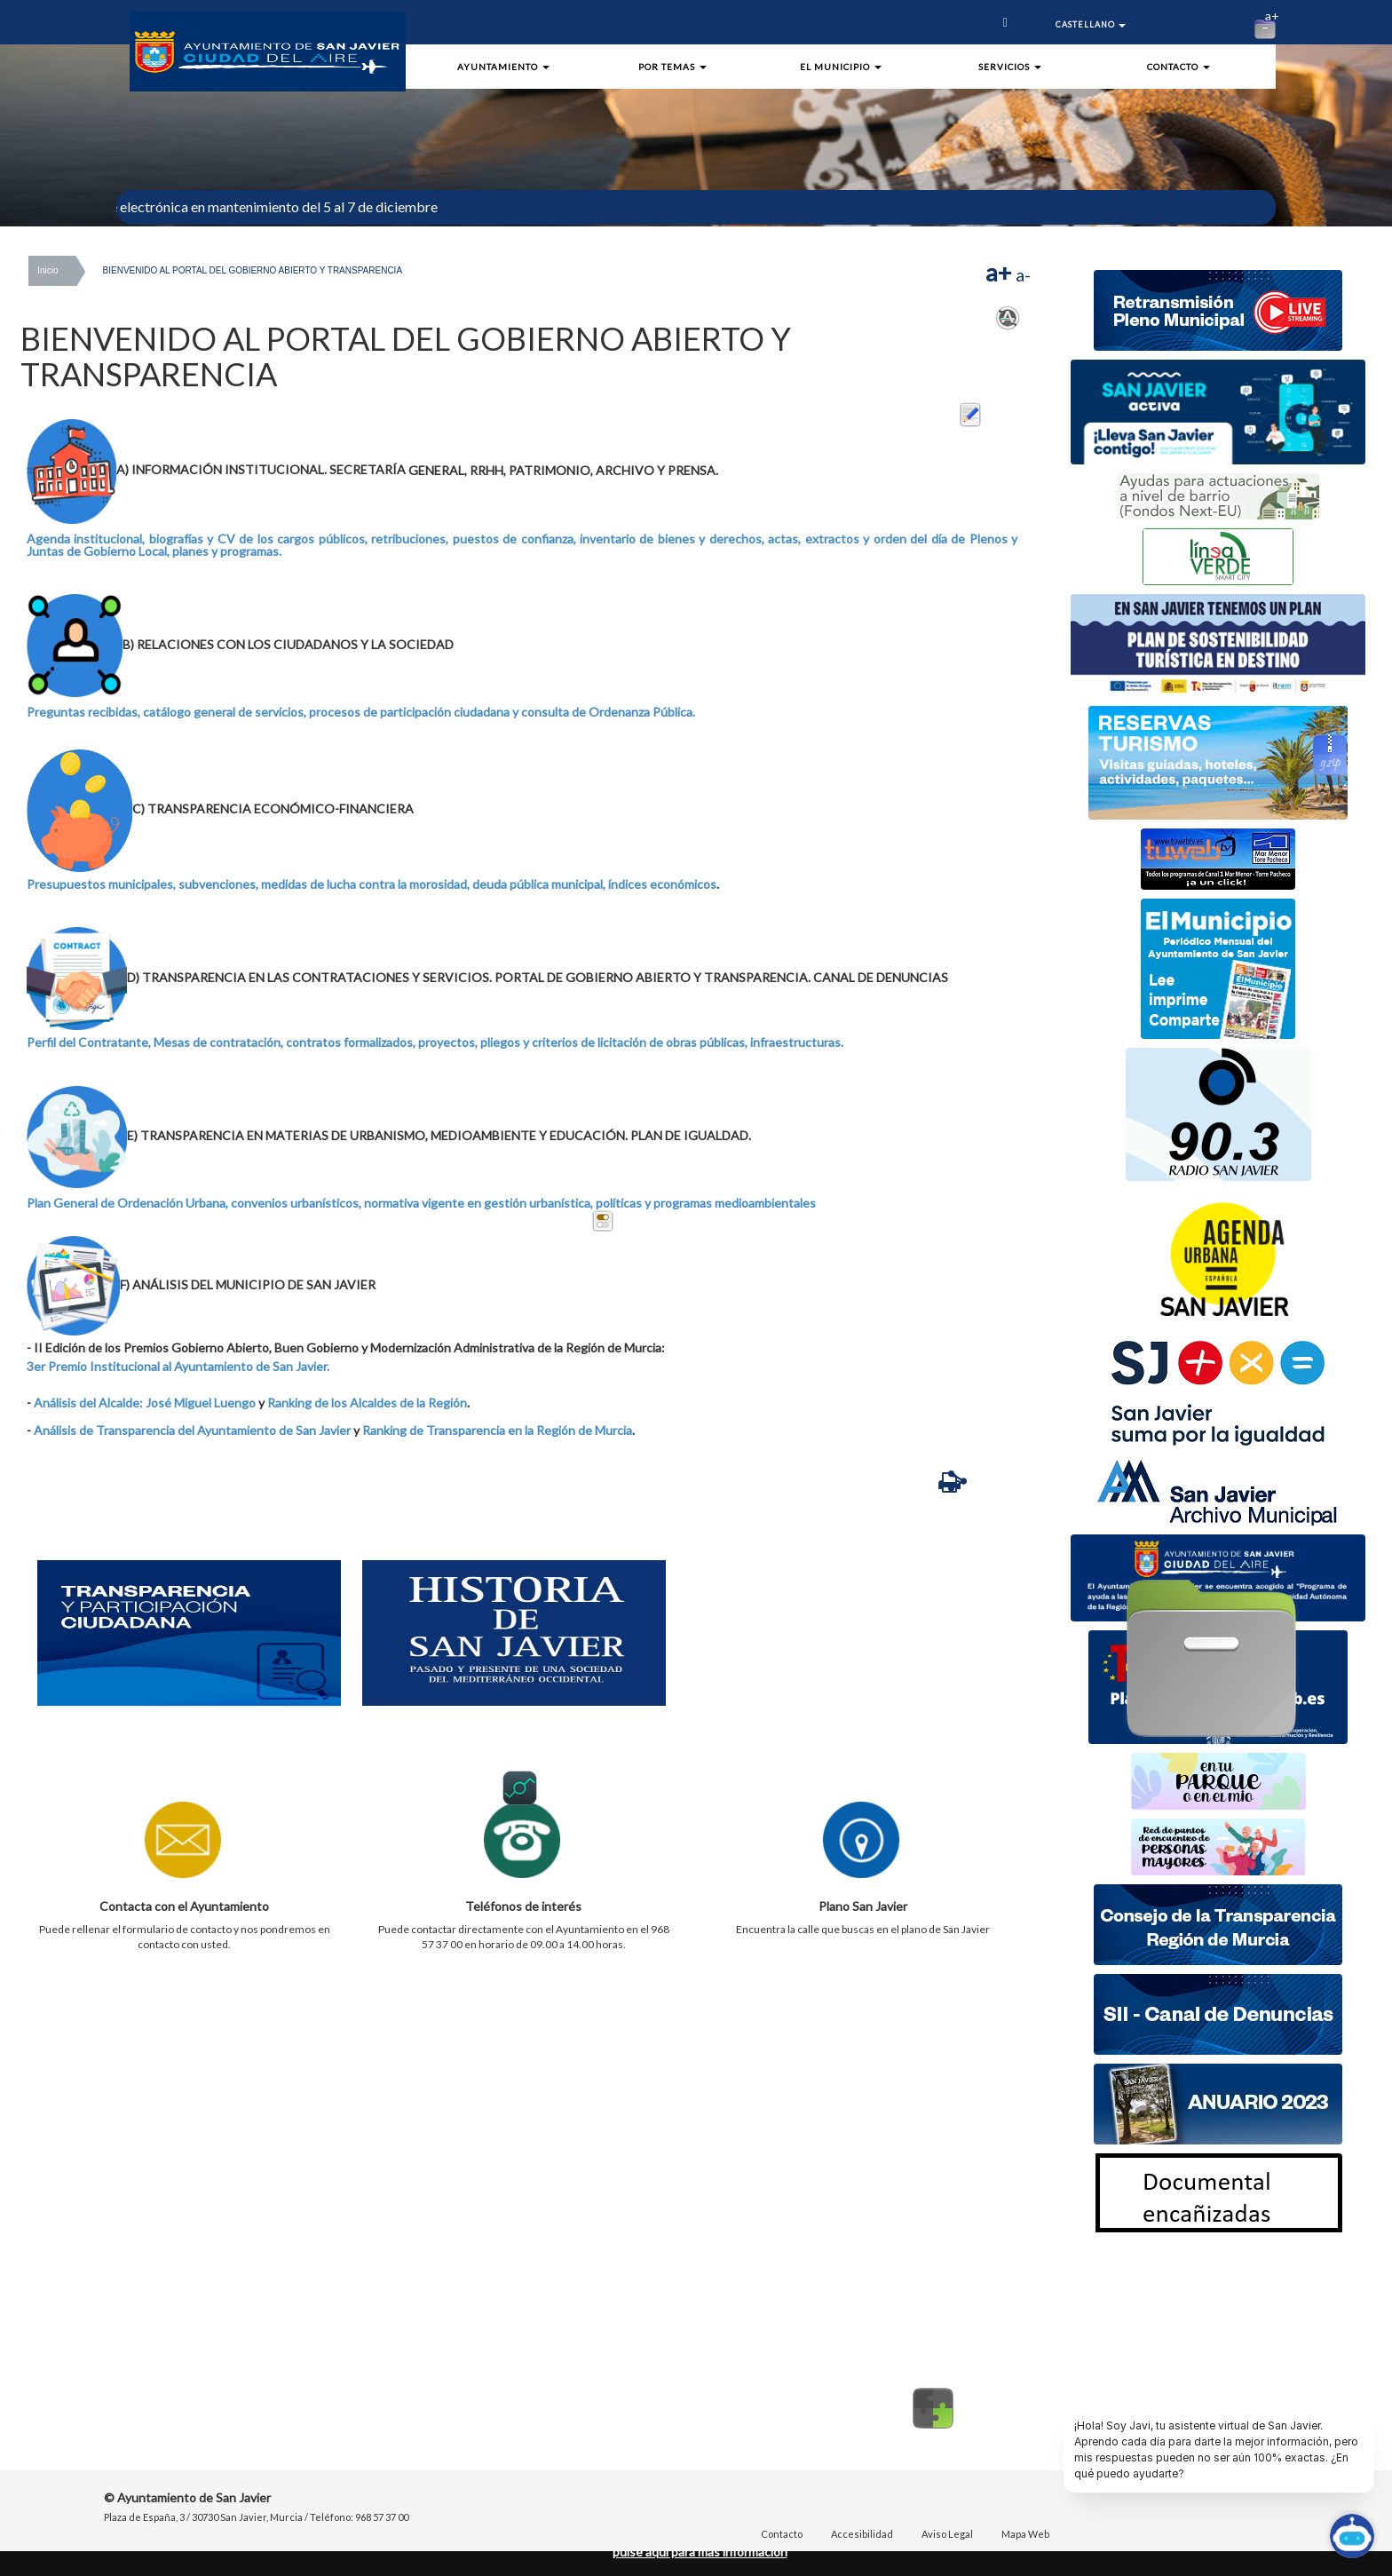 The width and height of the screenshot is (1392, 2576). I want to click on open the software learning center, so click(970, 415).